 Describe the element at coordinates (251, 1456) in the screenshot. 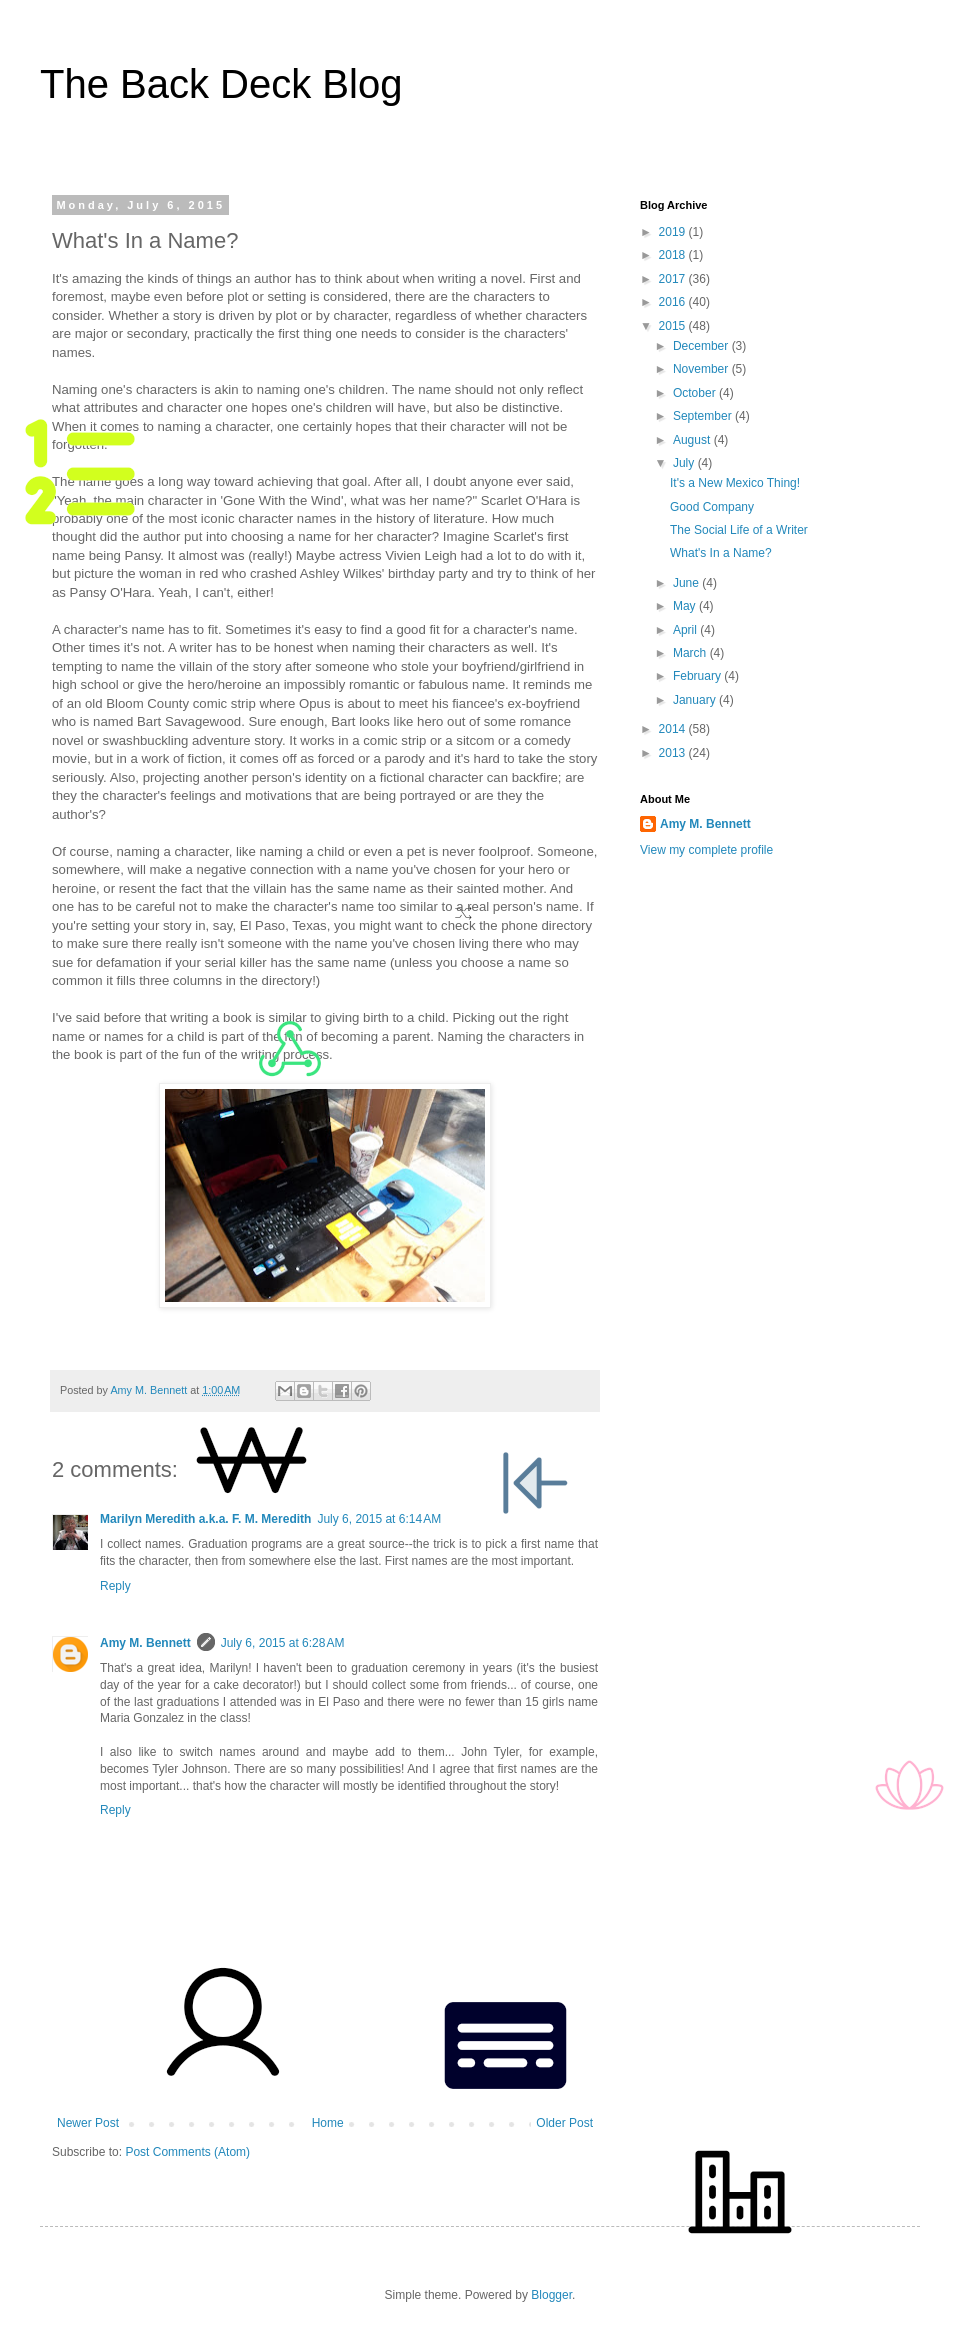

I see `indicates Korean won currency` at that location.